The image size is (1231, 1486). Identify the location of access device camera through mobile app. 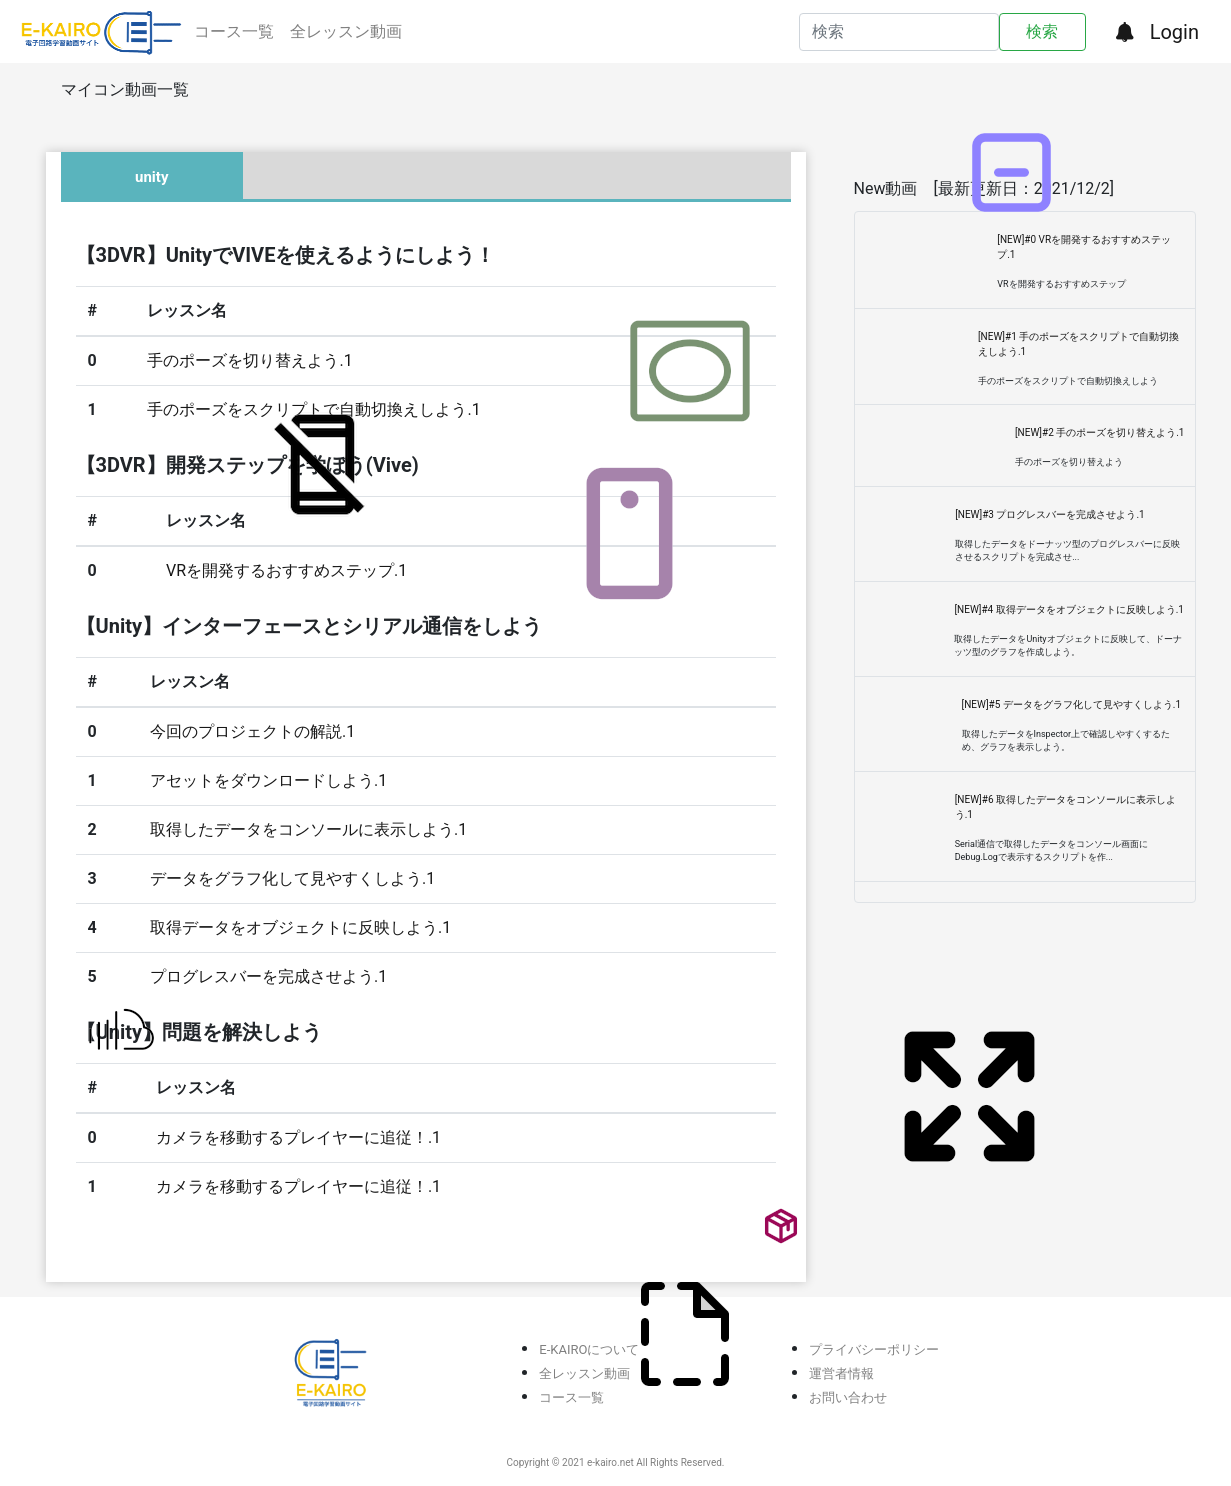
(629, 533).